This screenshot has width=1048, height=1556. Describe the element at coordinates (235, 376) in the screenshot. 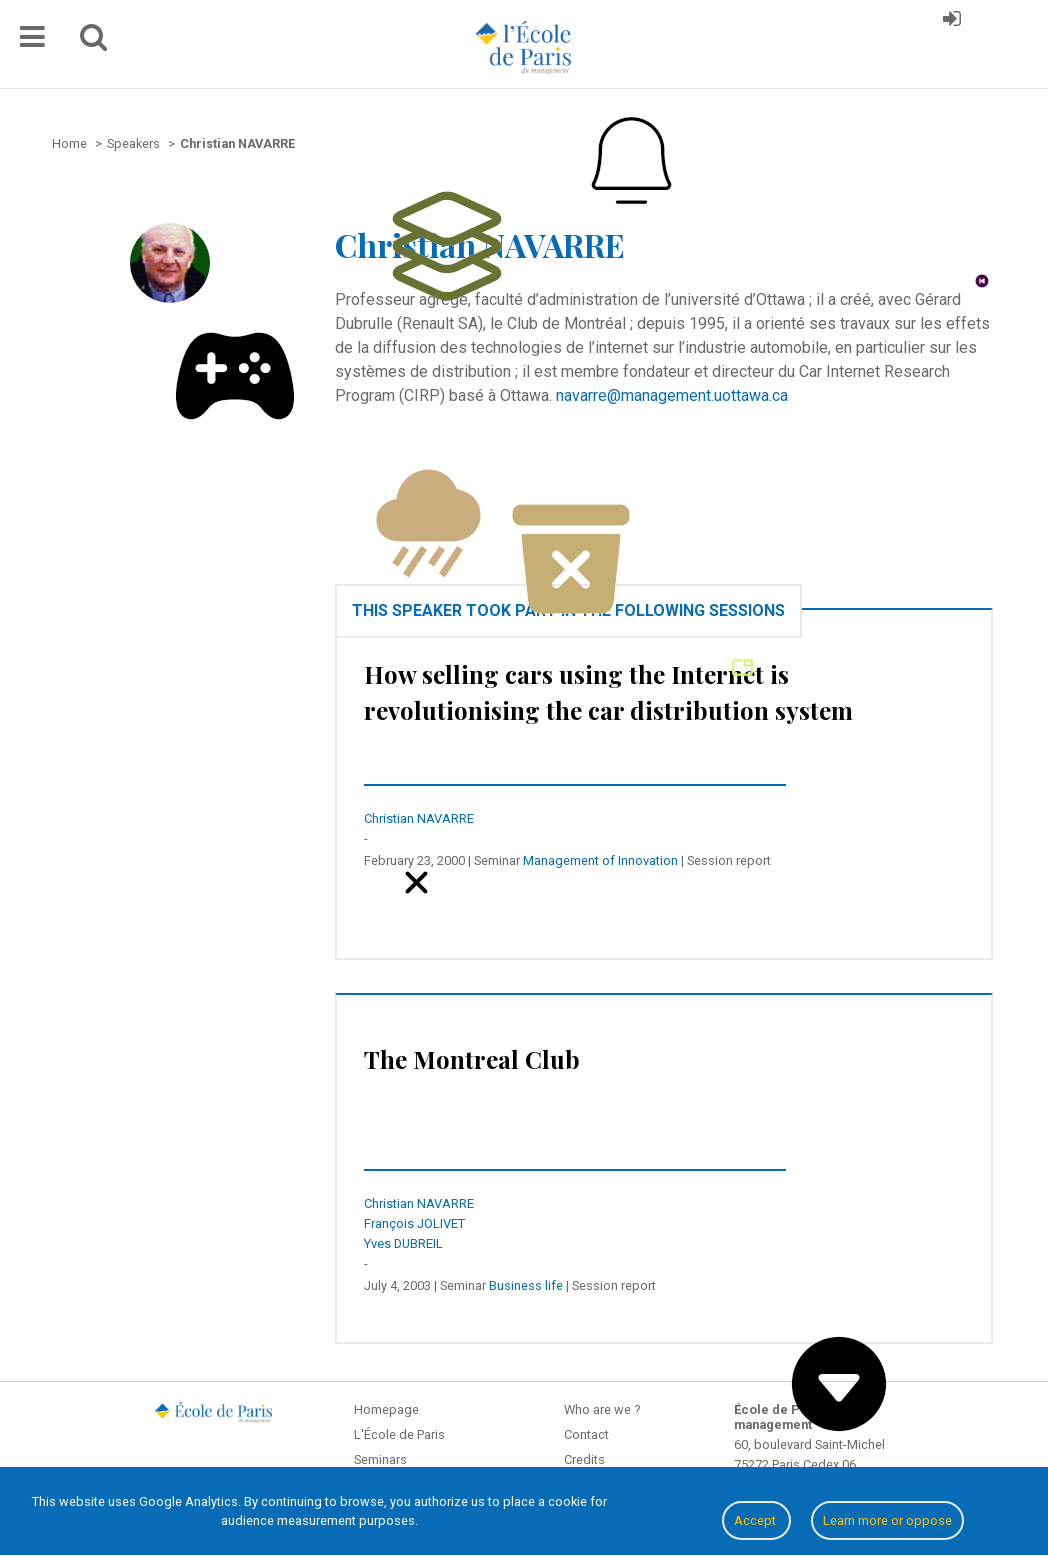

I see `access gaming features or settings` at that location.